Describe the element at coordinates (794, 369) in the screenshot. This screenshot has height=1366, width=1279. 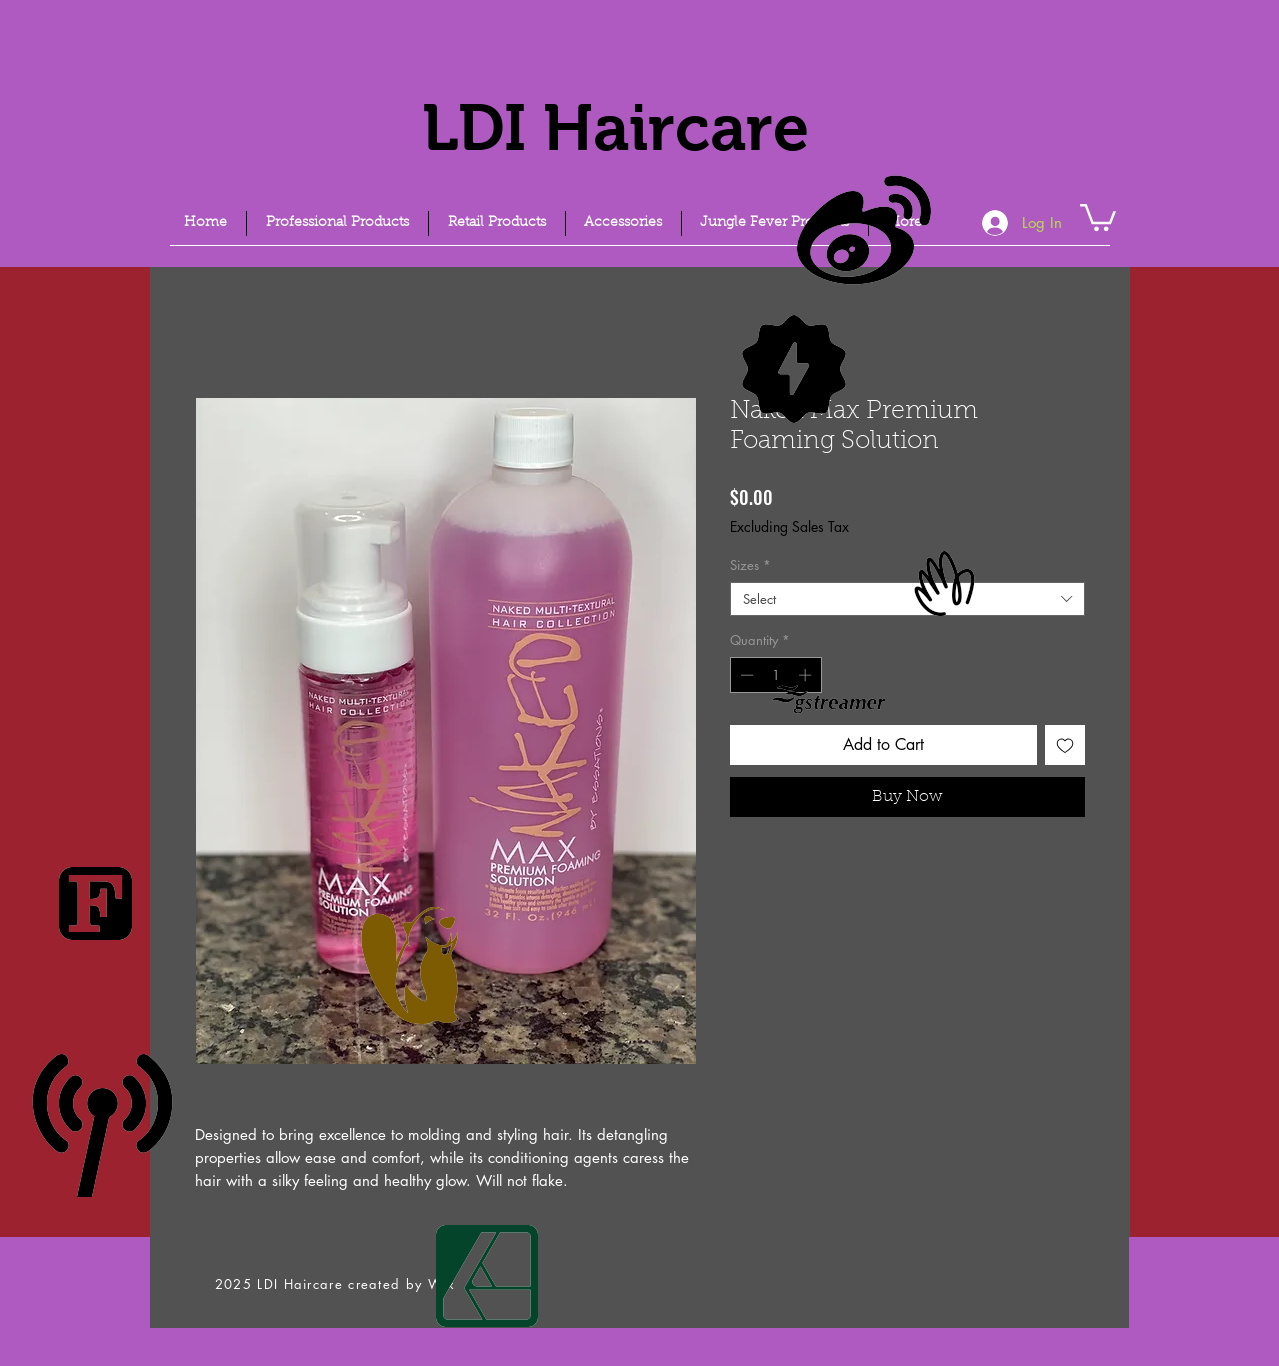
I see `open the fueler app` at that location.